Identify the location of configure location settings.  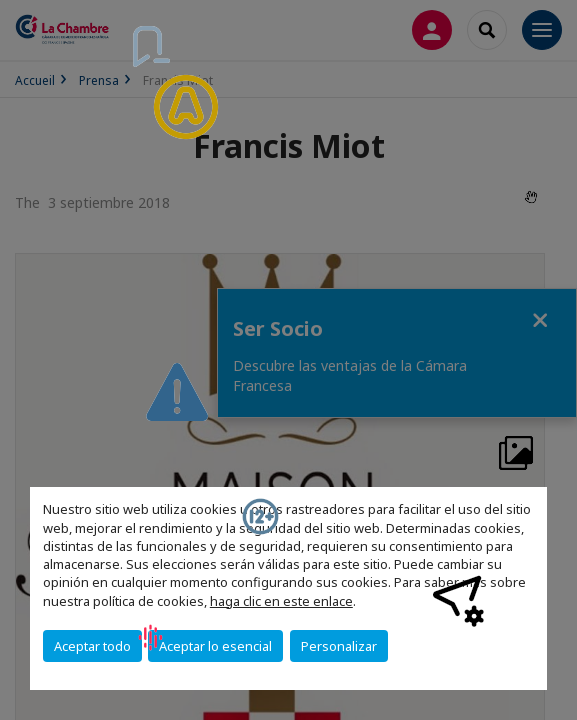
(457, 599).